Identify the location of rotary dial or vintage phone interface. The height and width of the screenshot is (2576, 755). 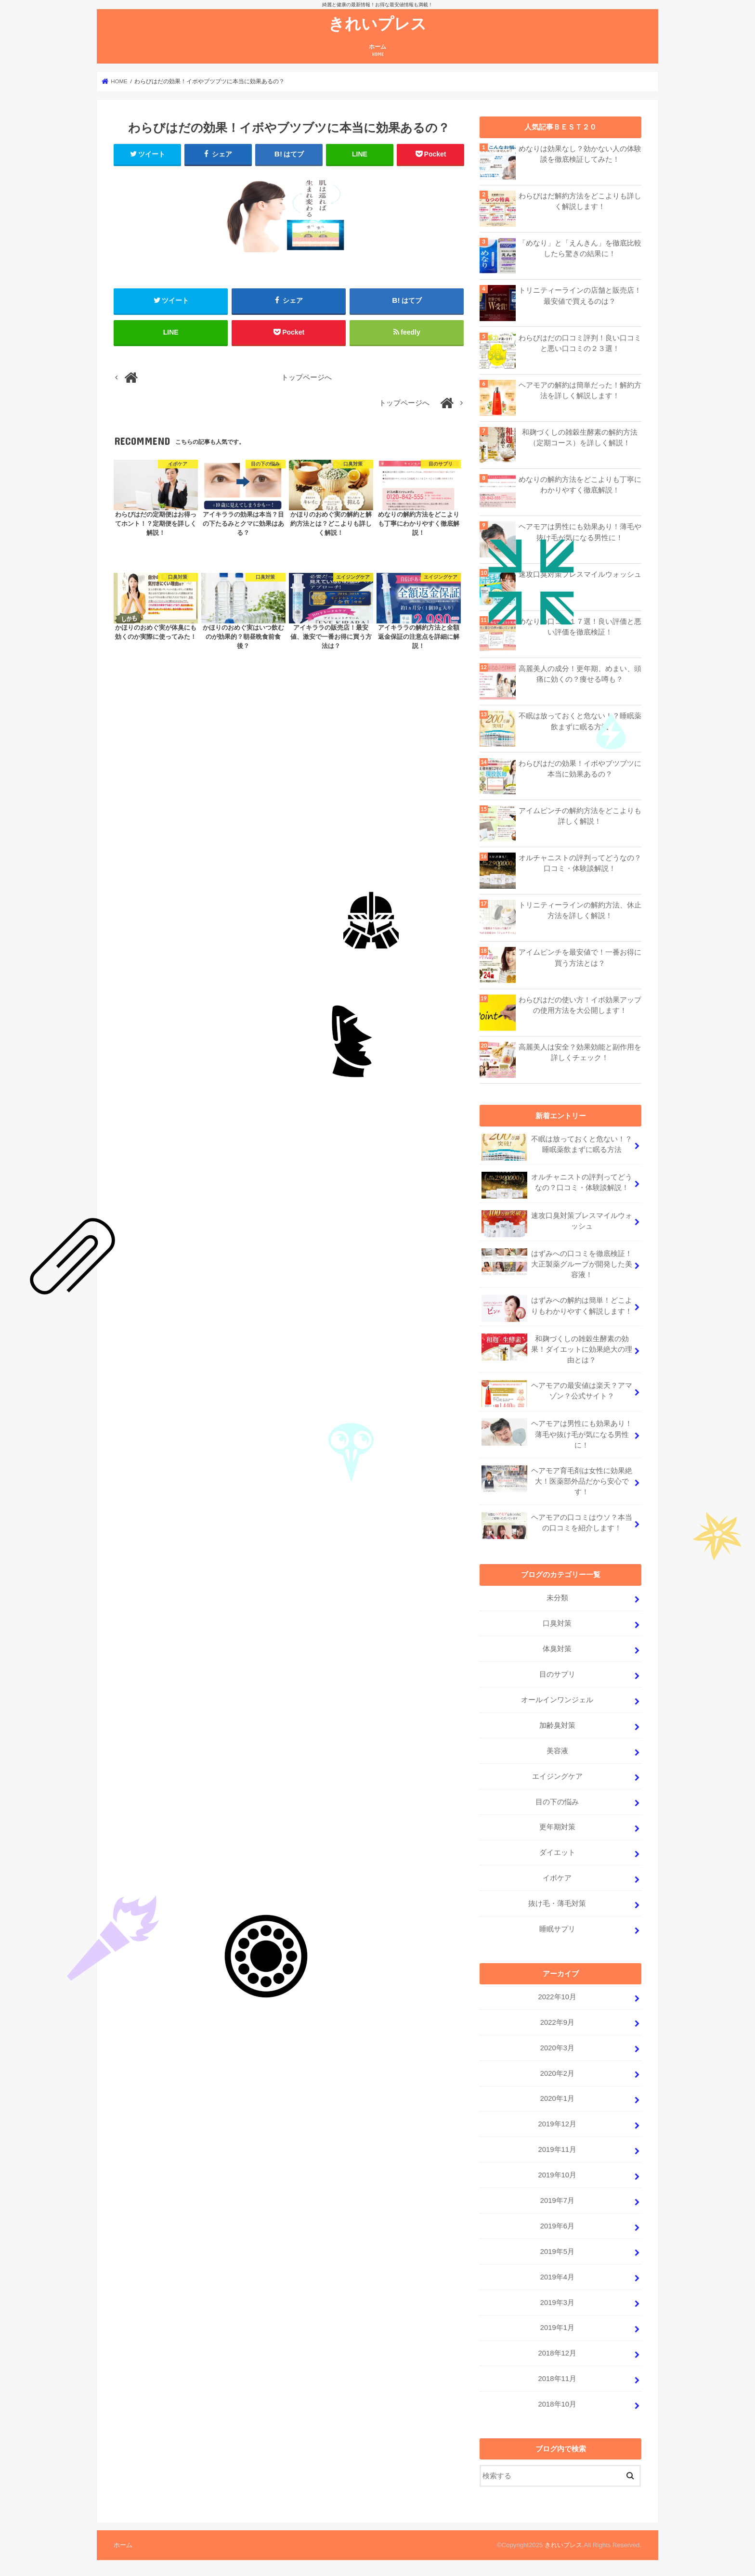
(266, 1956).